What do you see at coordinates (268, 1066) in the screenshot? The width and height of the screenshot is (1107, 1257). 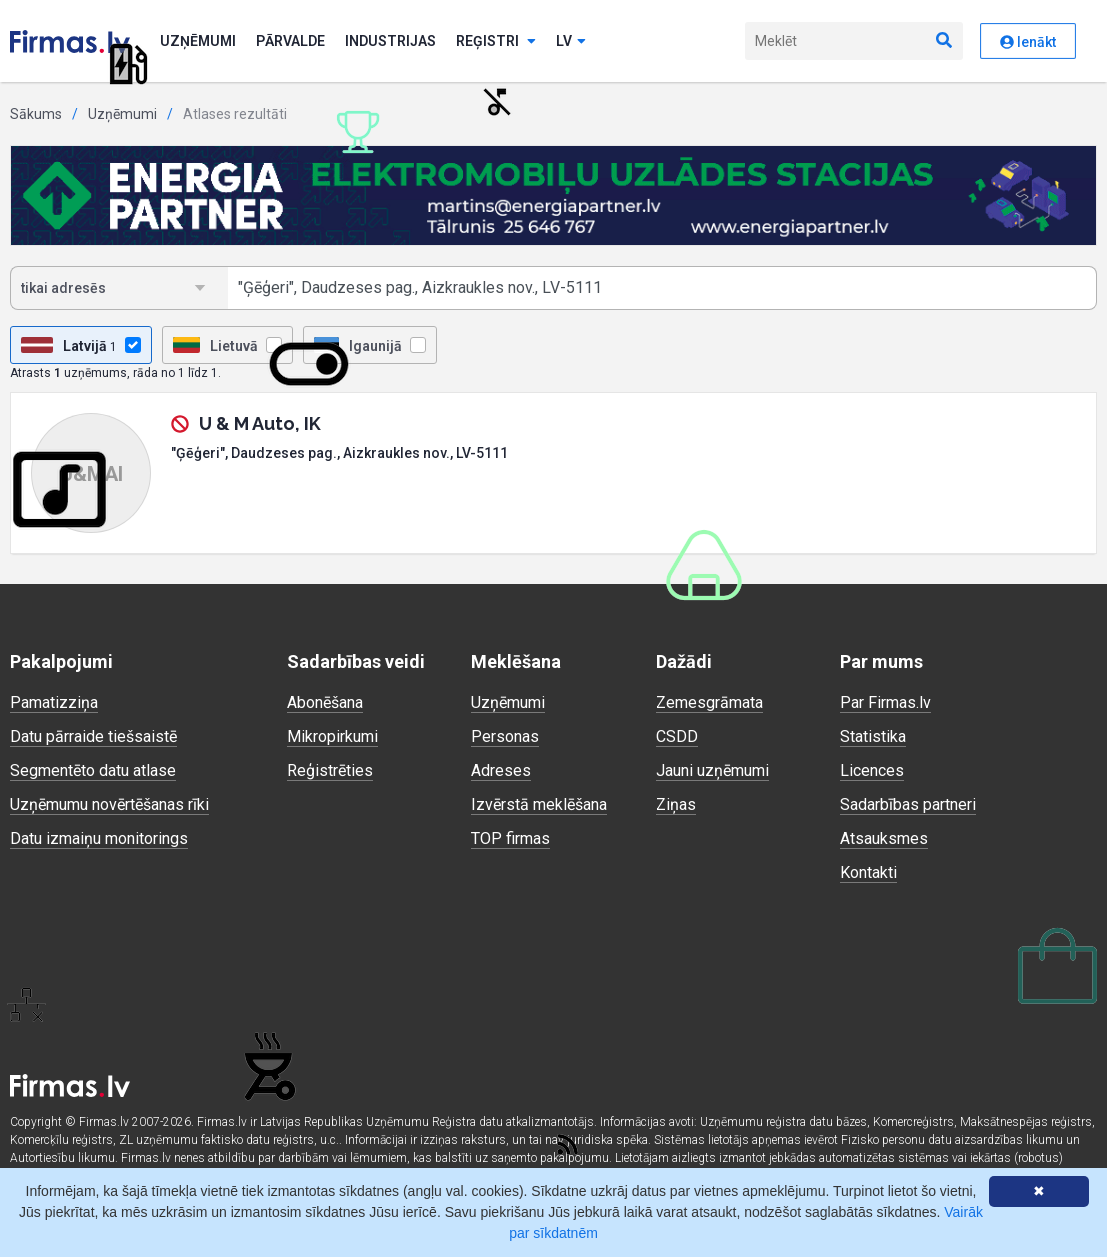 I see `access outdoor cooking or grilling recipes` at bounding box center [268, 1066].